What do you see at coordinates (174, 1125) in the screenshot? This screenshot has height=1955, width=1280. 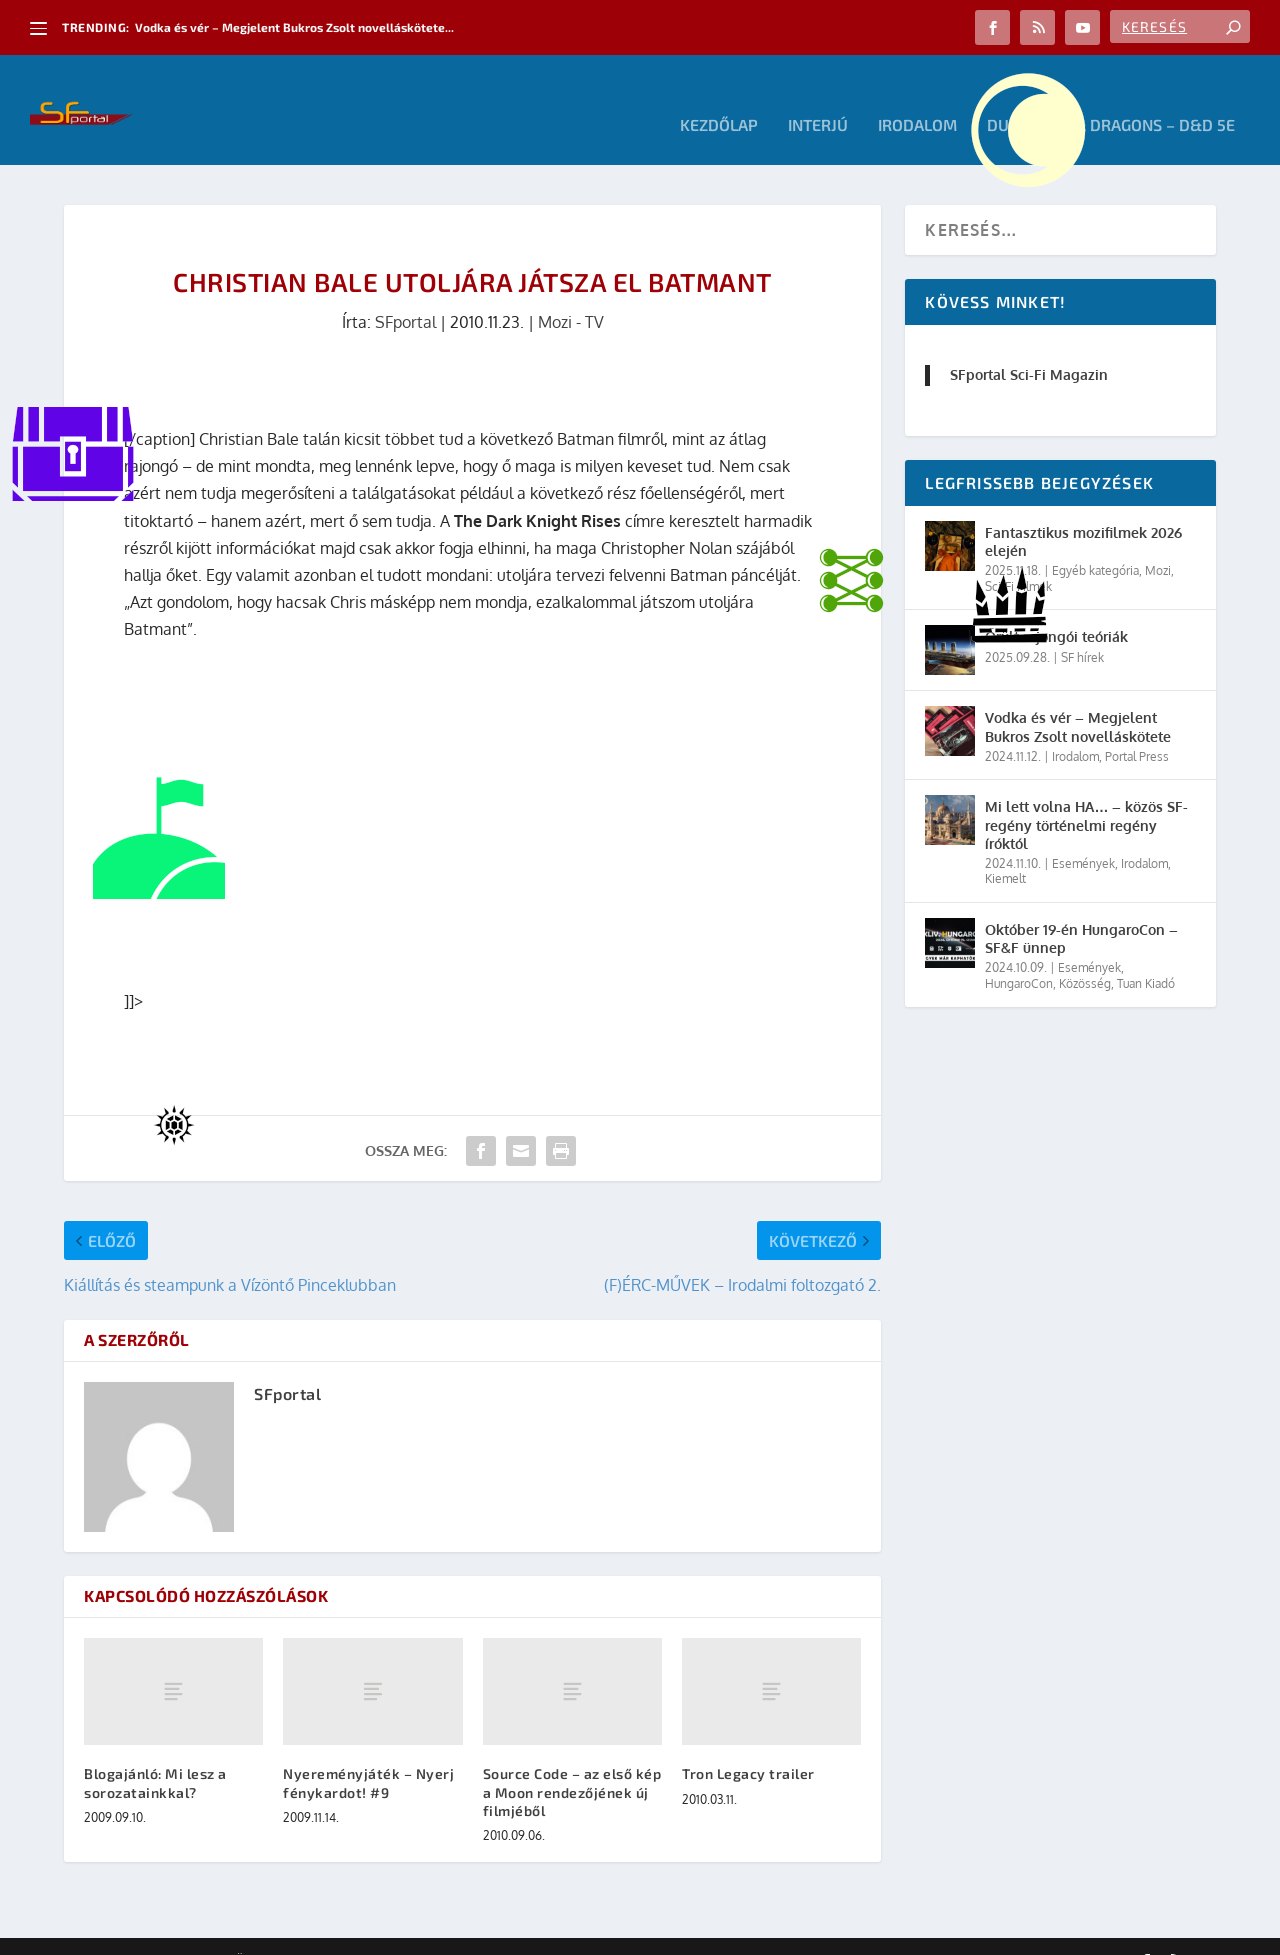 I see `indicates a rare or legendary item` at bounding box center [174, 1125].